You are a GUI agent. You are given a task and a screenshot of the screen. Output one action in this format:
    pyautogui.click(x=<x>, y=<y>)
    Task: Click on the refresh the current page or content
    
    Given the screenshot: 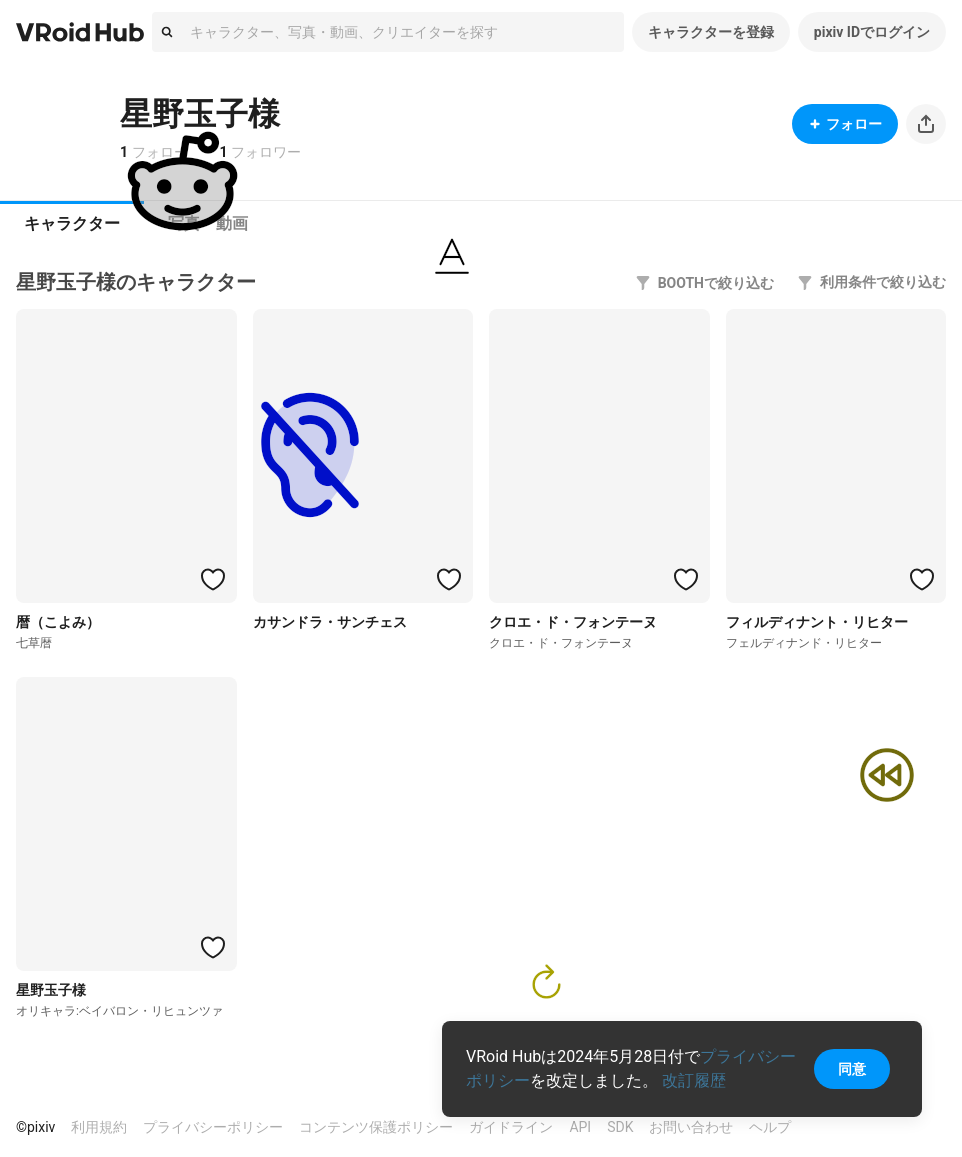 What is the action you would take?
    pyautogui.click(x=546, y=981)
    